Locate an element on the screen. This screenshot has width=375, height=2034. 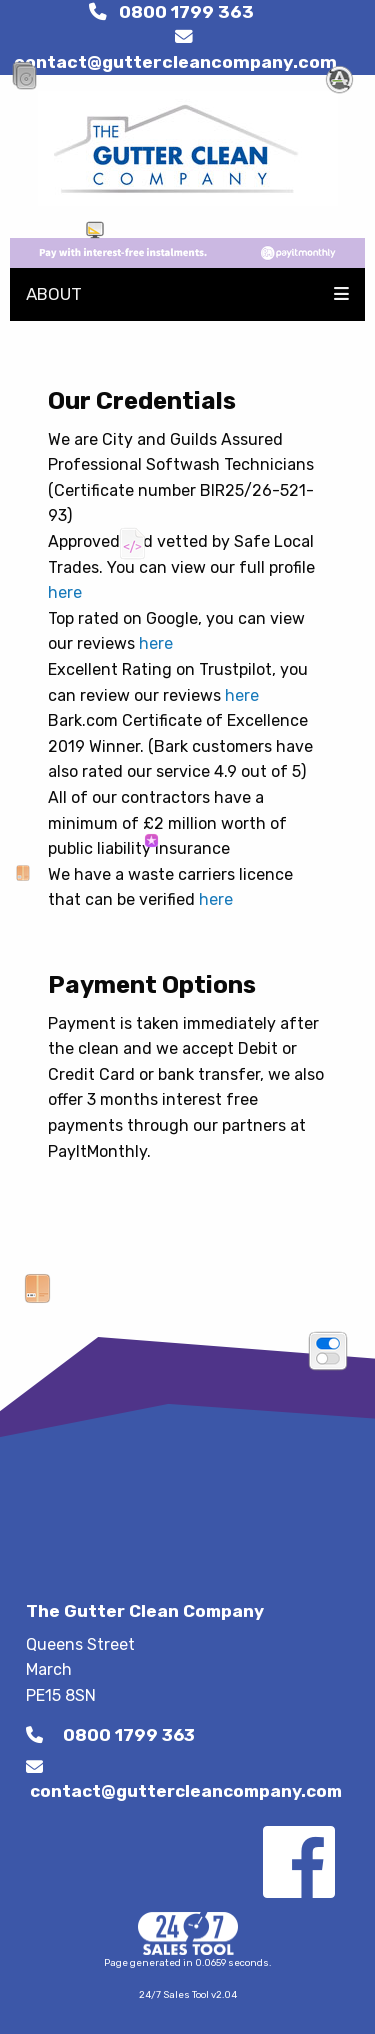
open the software update manager is located at coordinates (339, 79).